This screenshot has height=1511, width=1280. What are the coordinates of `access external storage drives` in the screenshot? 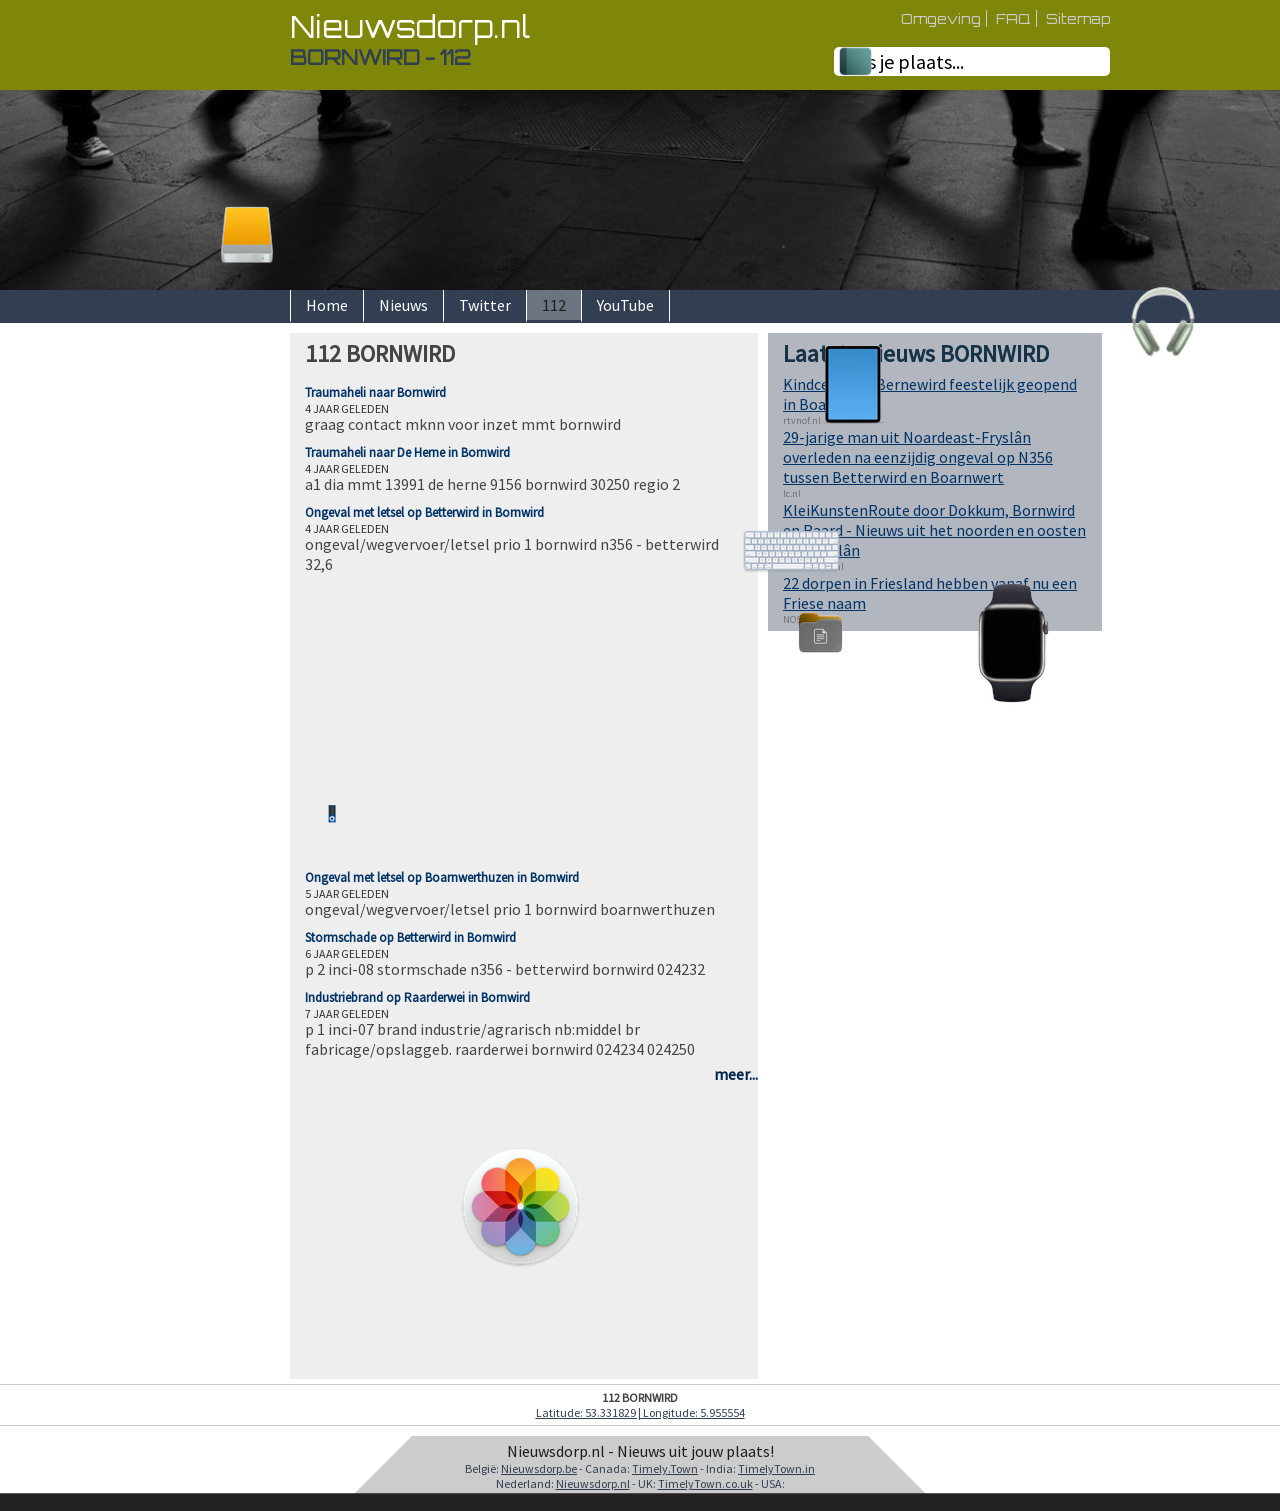 It's located at (247, 236).